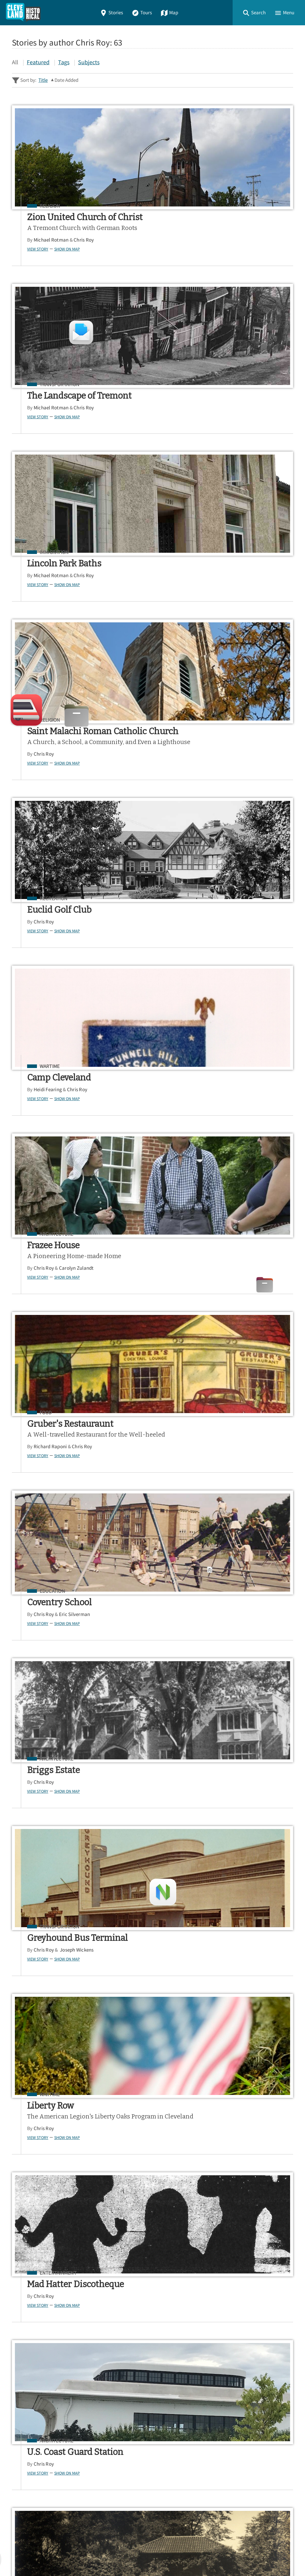  I want to click on a melody or music audio file, so click(210, 1570).